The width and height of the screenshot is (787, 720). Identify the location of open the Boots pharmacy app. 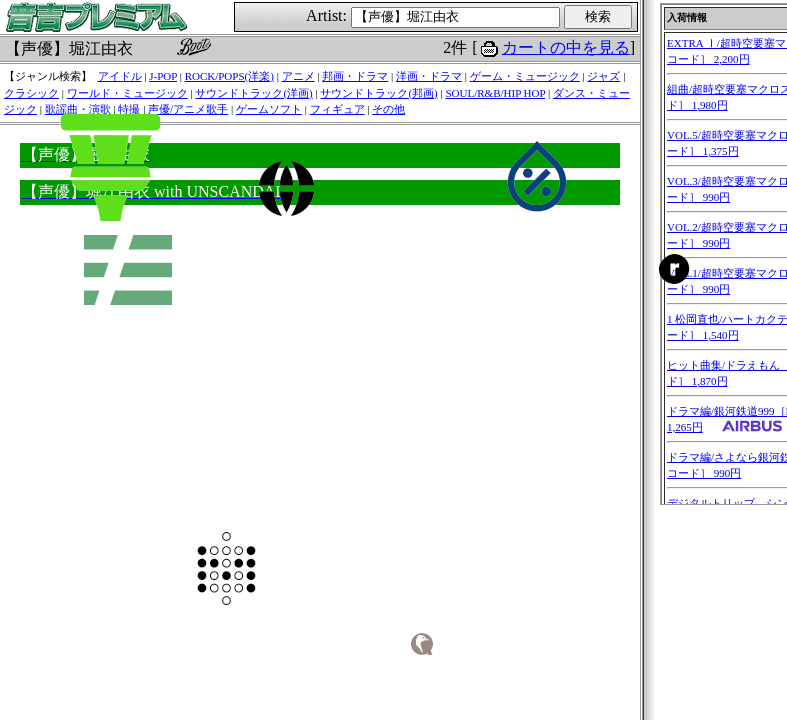
(194, 47).